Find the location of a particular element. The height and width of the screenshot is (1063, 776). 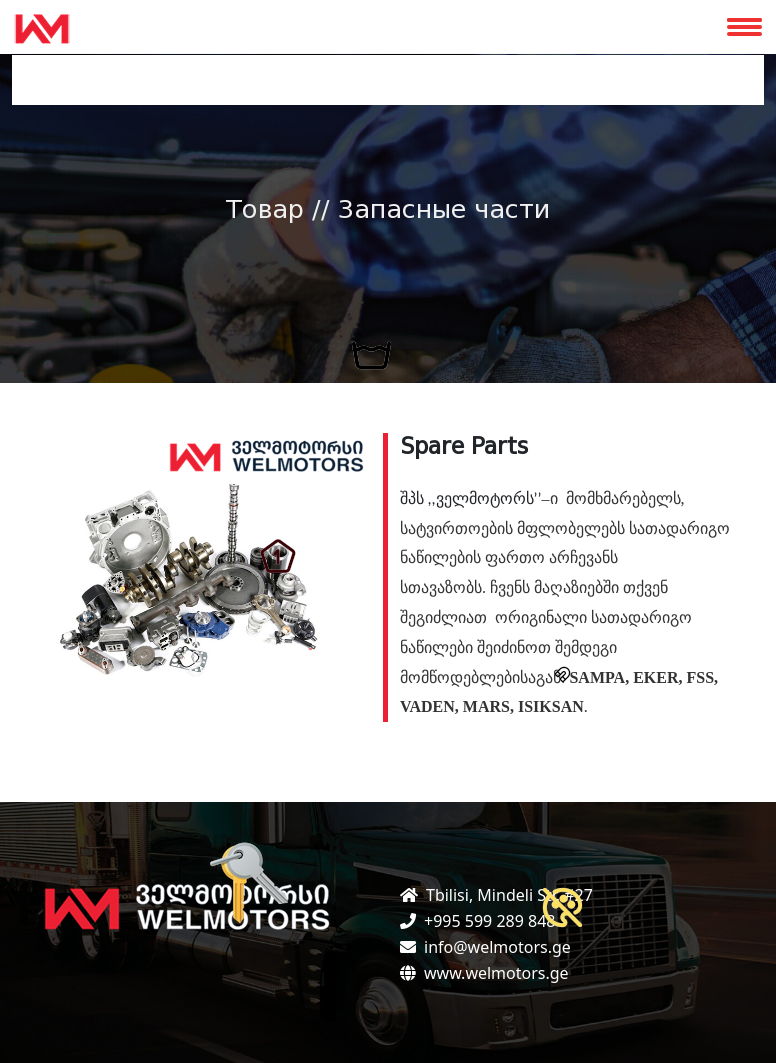

activate magnetic snap or alignment tool is located at coordinates (562, 674).